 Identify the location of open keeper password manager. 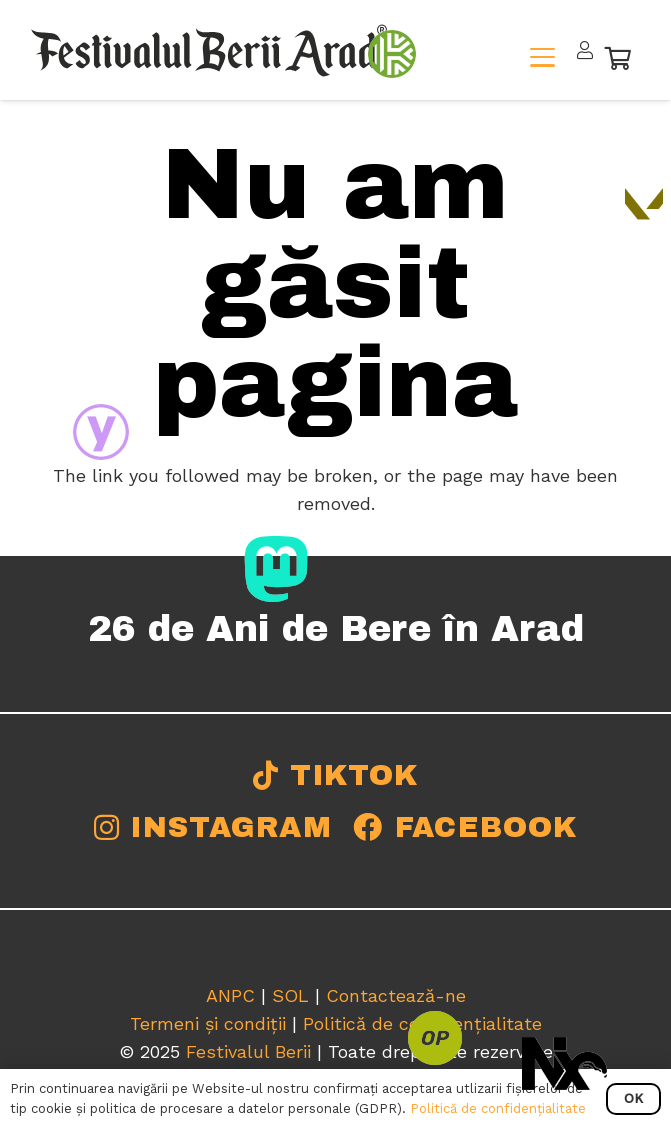
(392, 54).